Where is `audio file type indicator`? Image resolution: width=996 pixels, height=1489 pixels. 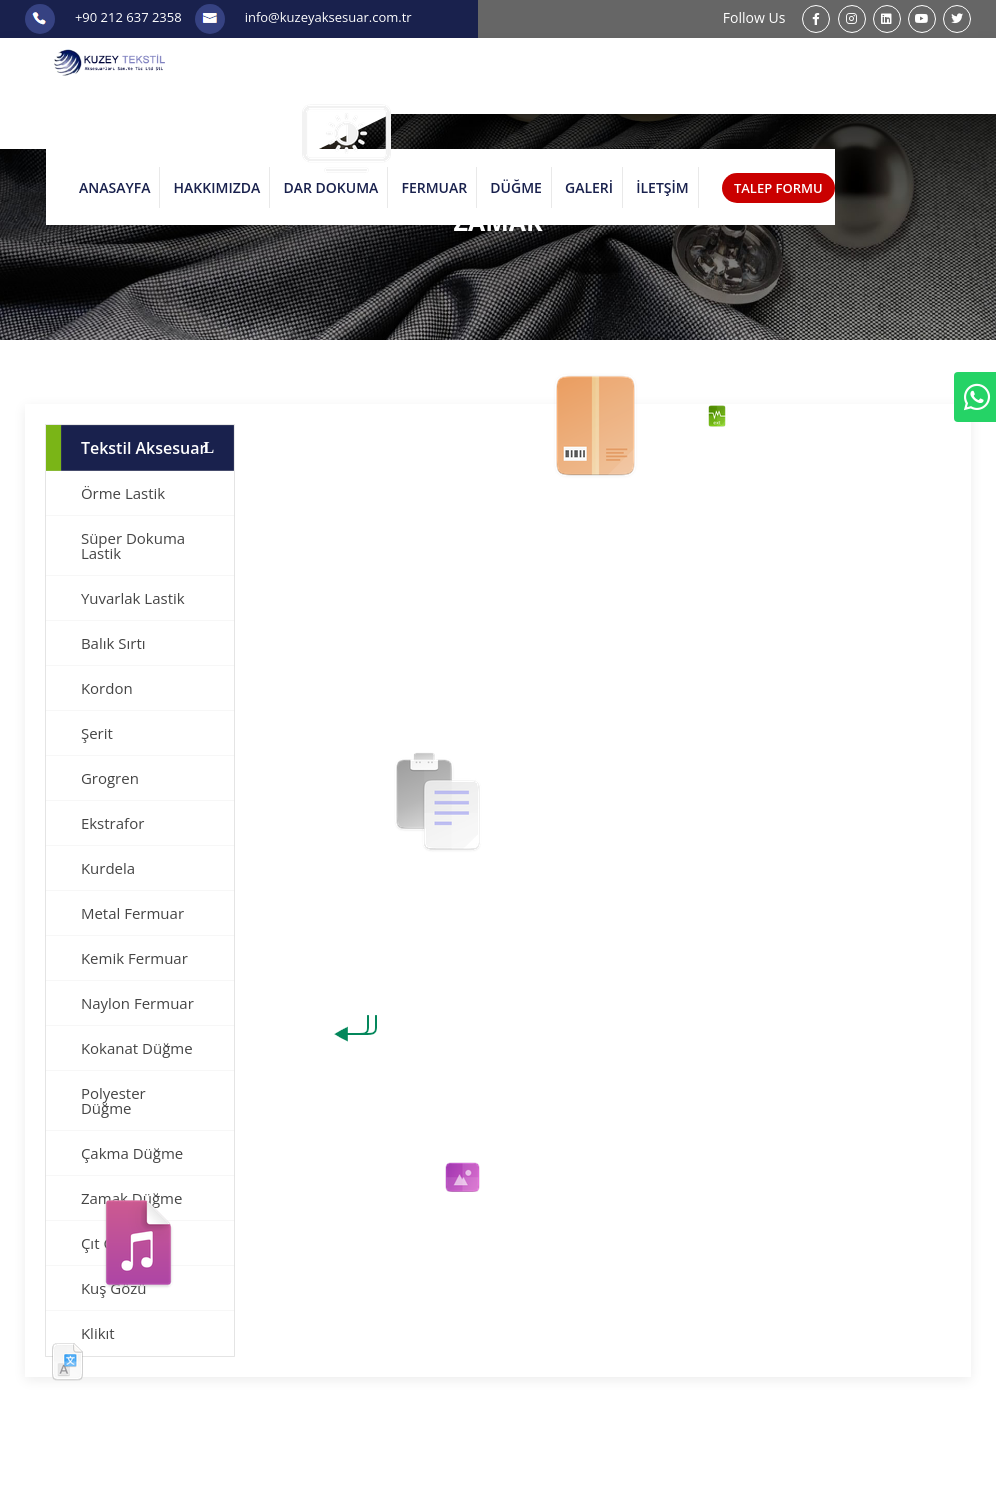
audio file type indicator is located at coordinates (138, 1242).